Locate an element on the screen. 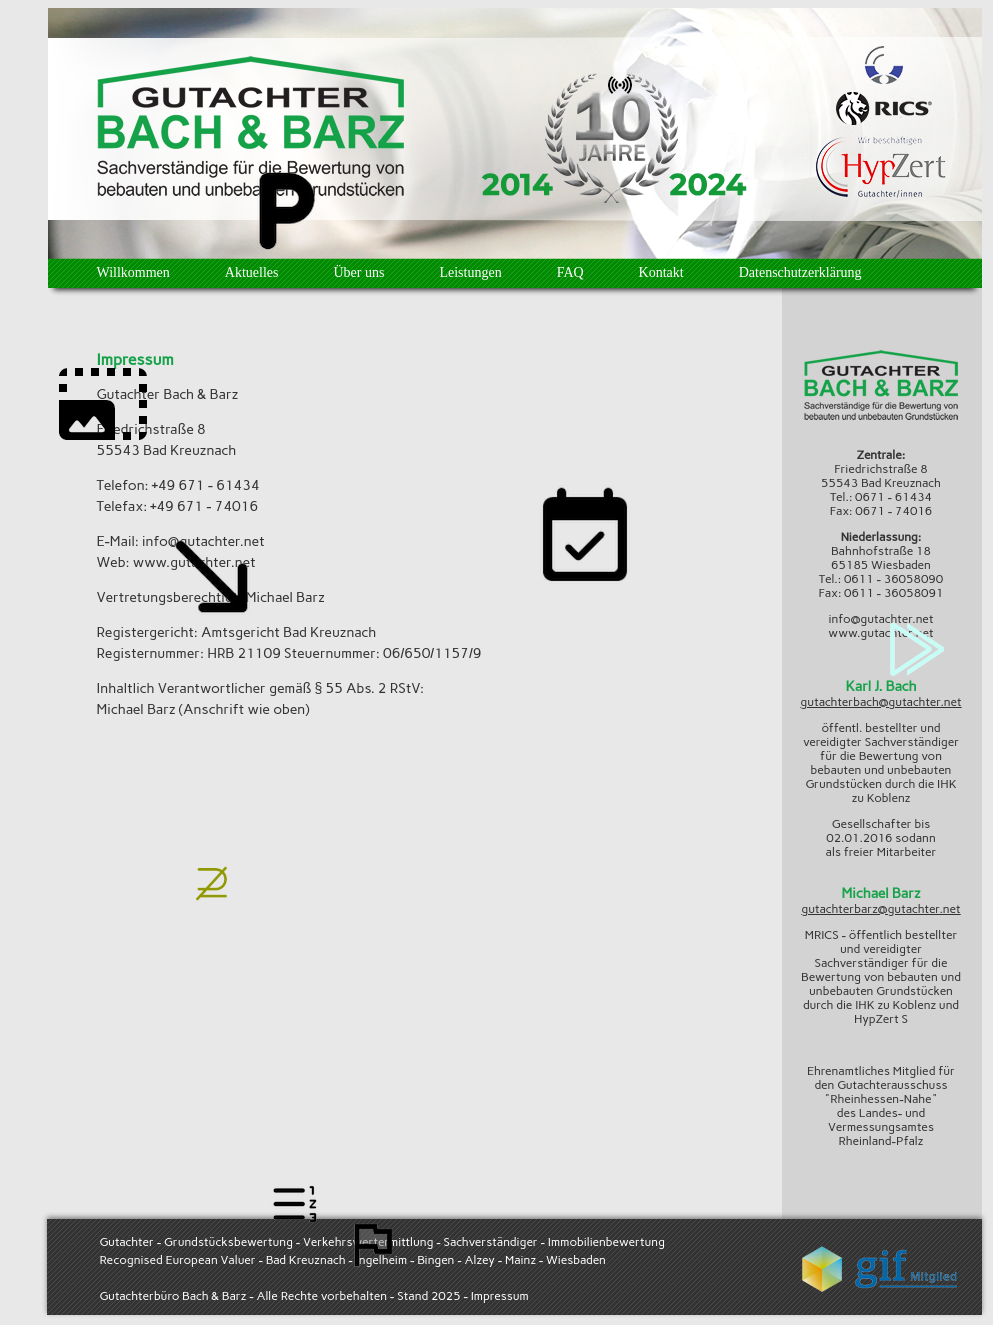 The width and height of the screenshot is (993, 1325). confirmed calendar event is located at coordinates (585, 539).